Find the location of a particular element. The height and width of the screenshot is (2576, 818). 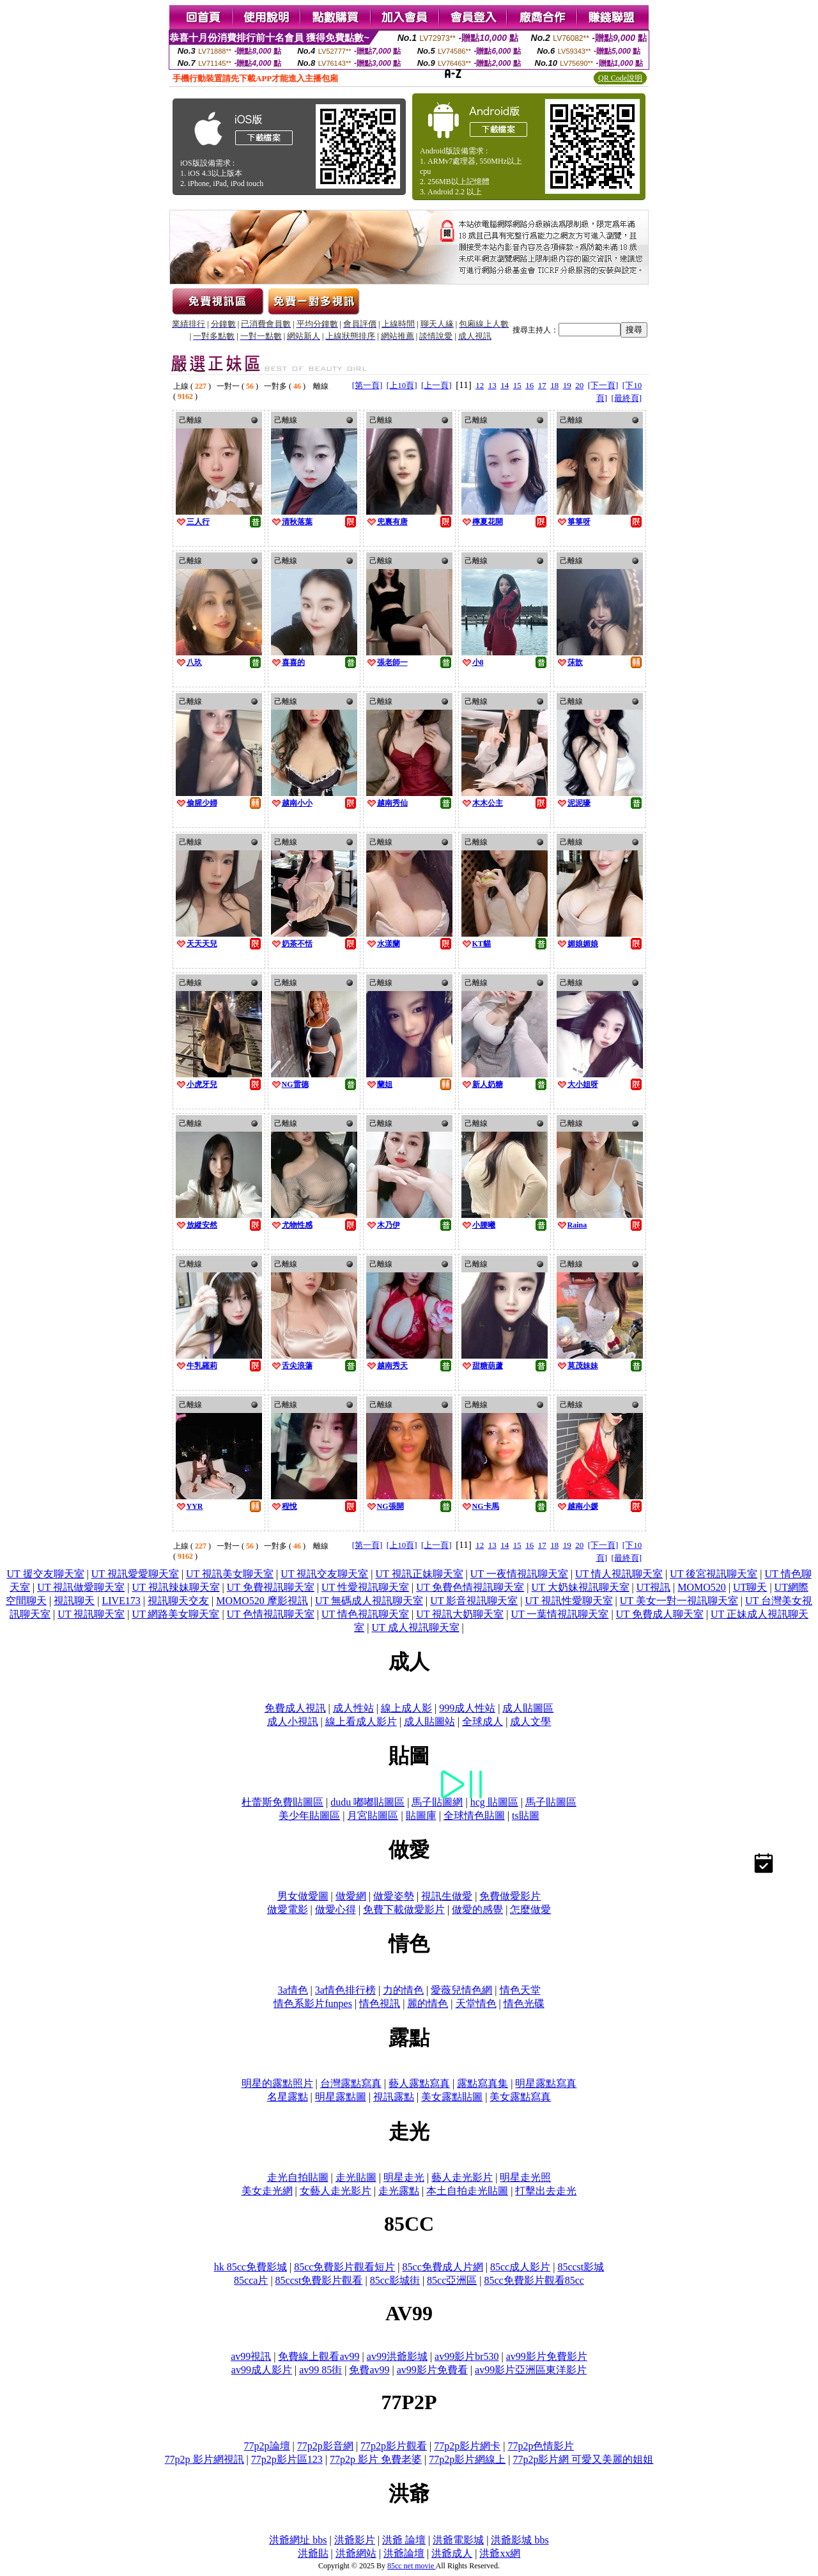

toggle between play and pause for media is located at coordinates (461, 1784).